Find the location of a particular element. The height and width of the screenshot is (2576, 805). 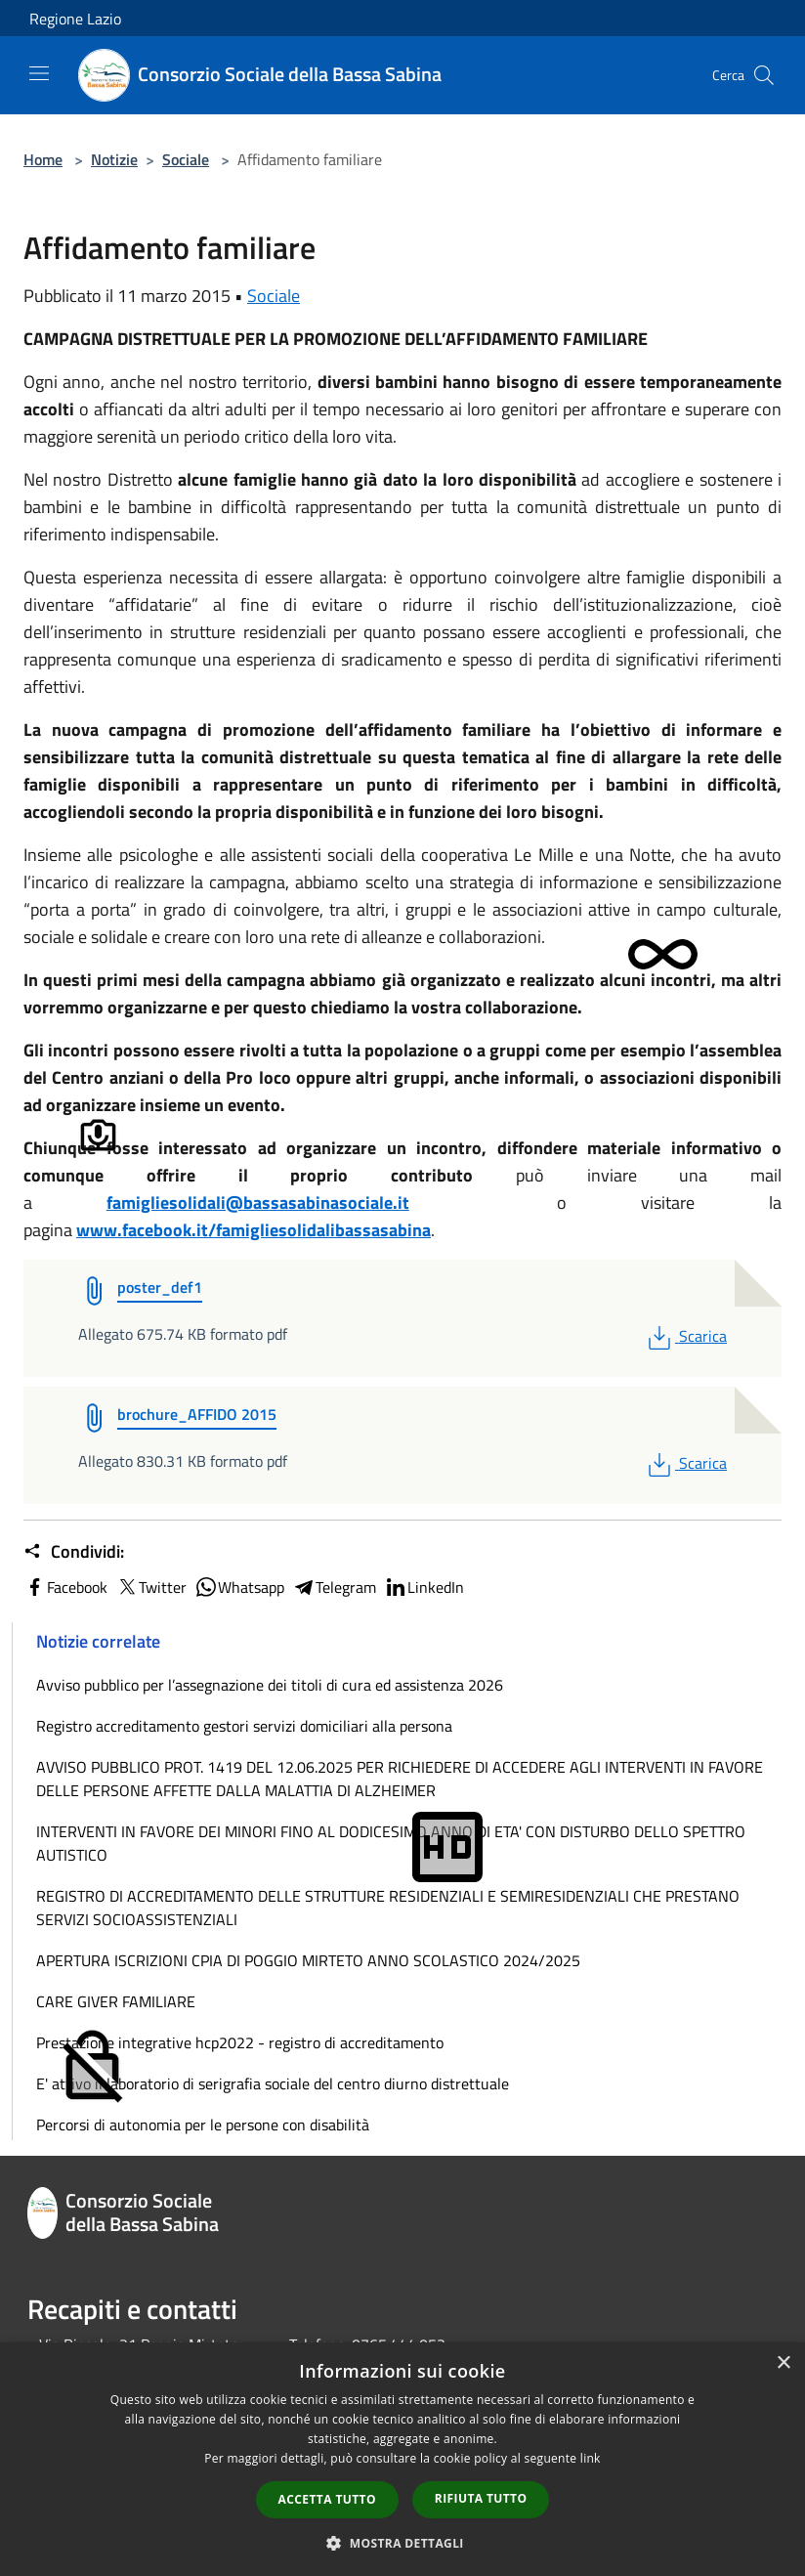

manage camera and microphone permissions is located at coordinates (98, 1135).